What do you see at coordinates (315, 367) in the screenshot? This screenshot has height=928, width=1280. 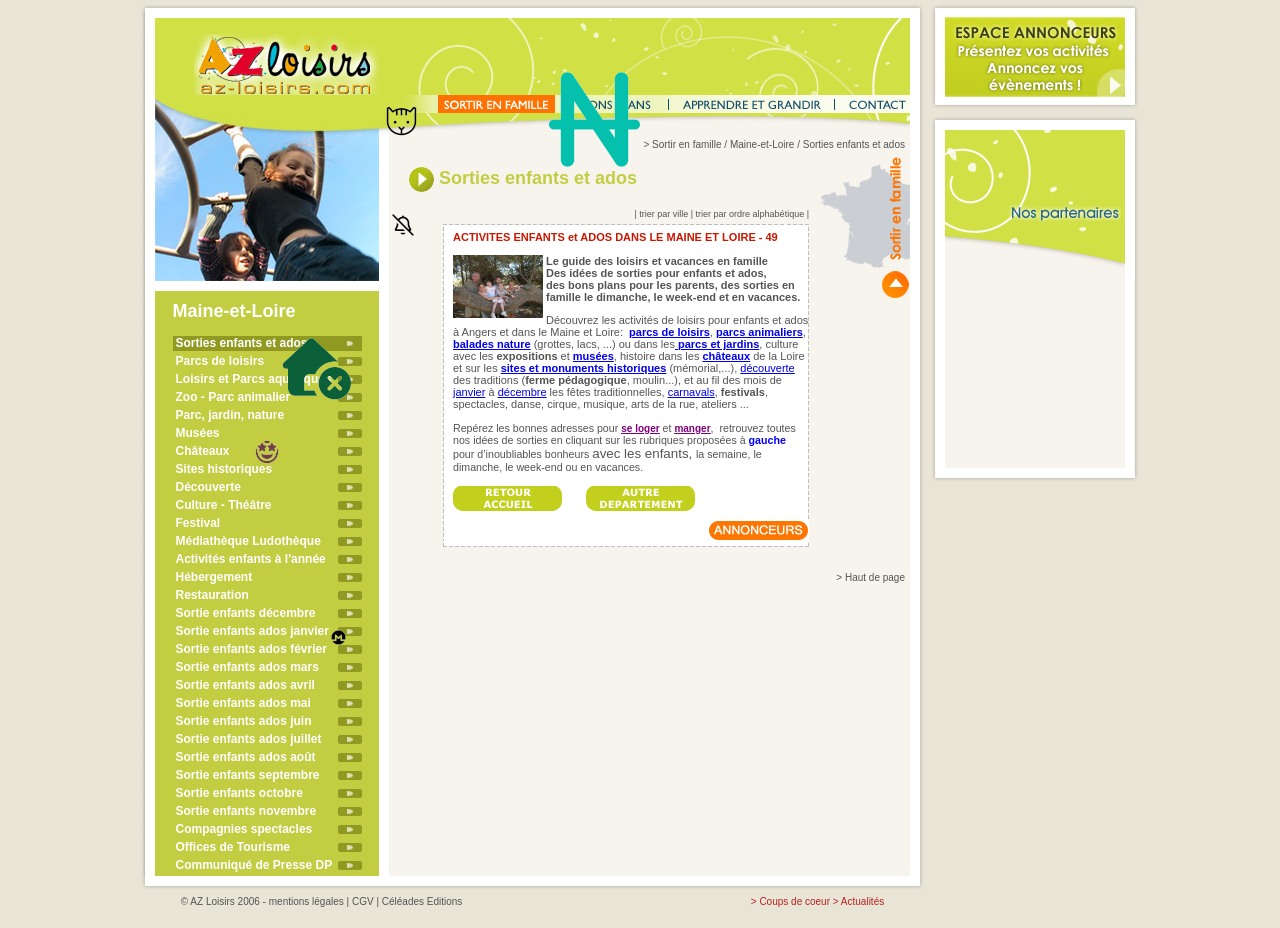 I see `remove a saved home address` at bounding box center [315, 367].